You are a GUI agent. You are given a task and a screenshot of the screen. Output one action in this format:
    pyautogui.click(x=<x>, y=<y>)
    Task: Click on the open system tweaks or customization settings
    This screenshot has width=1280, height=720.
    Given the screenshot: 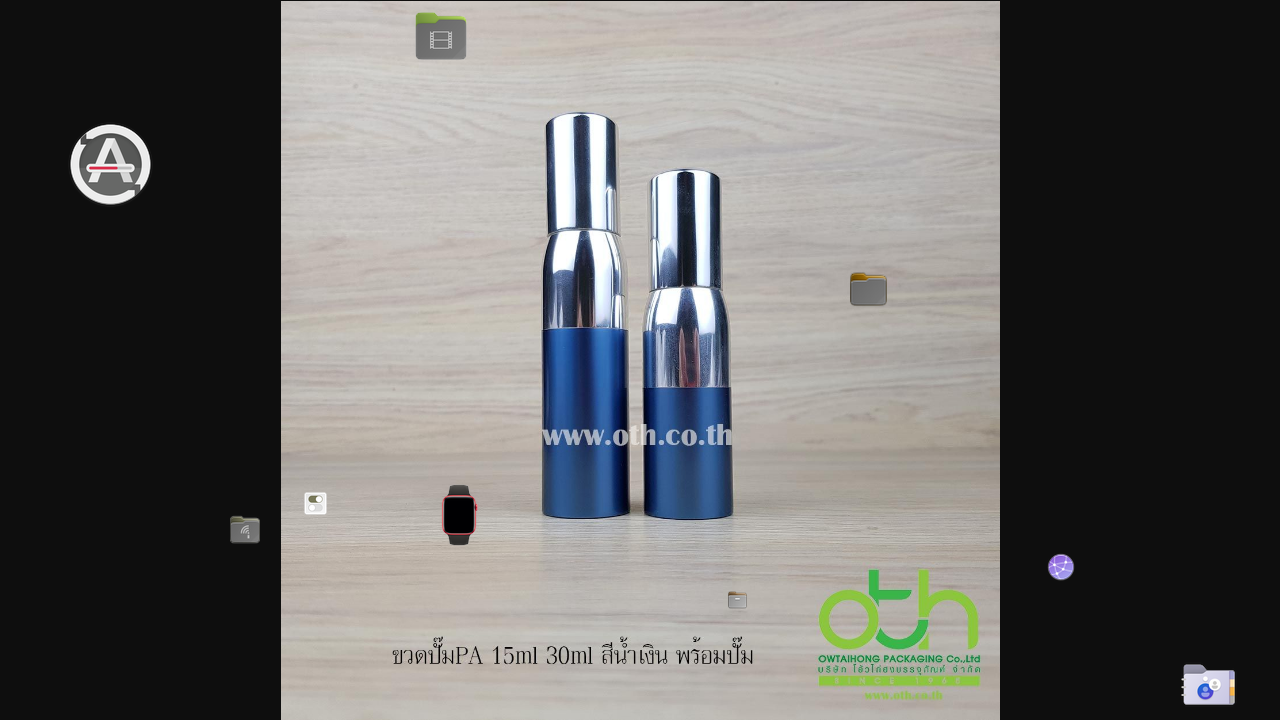 What is the action you would take?
    pyautogui.click(x=315, y=503)
    